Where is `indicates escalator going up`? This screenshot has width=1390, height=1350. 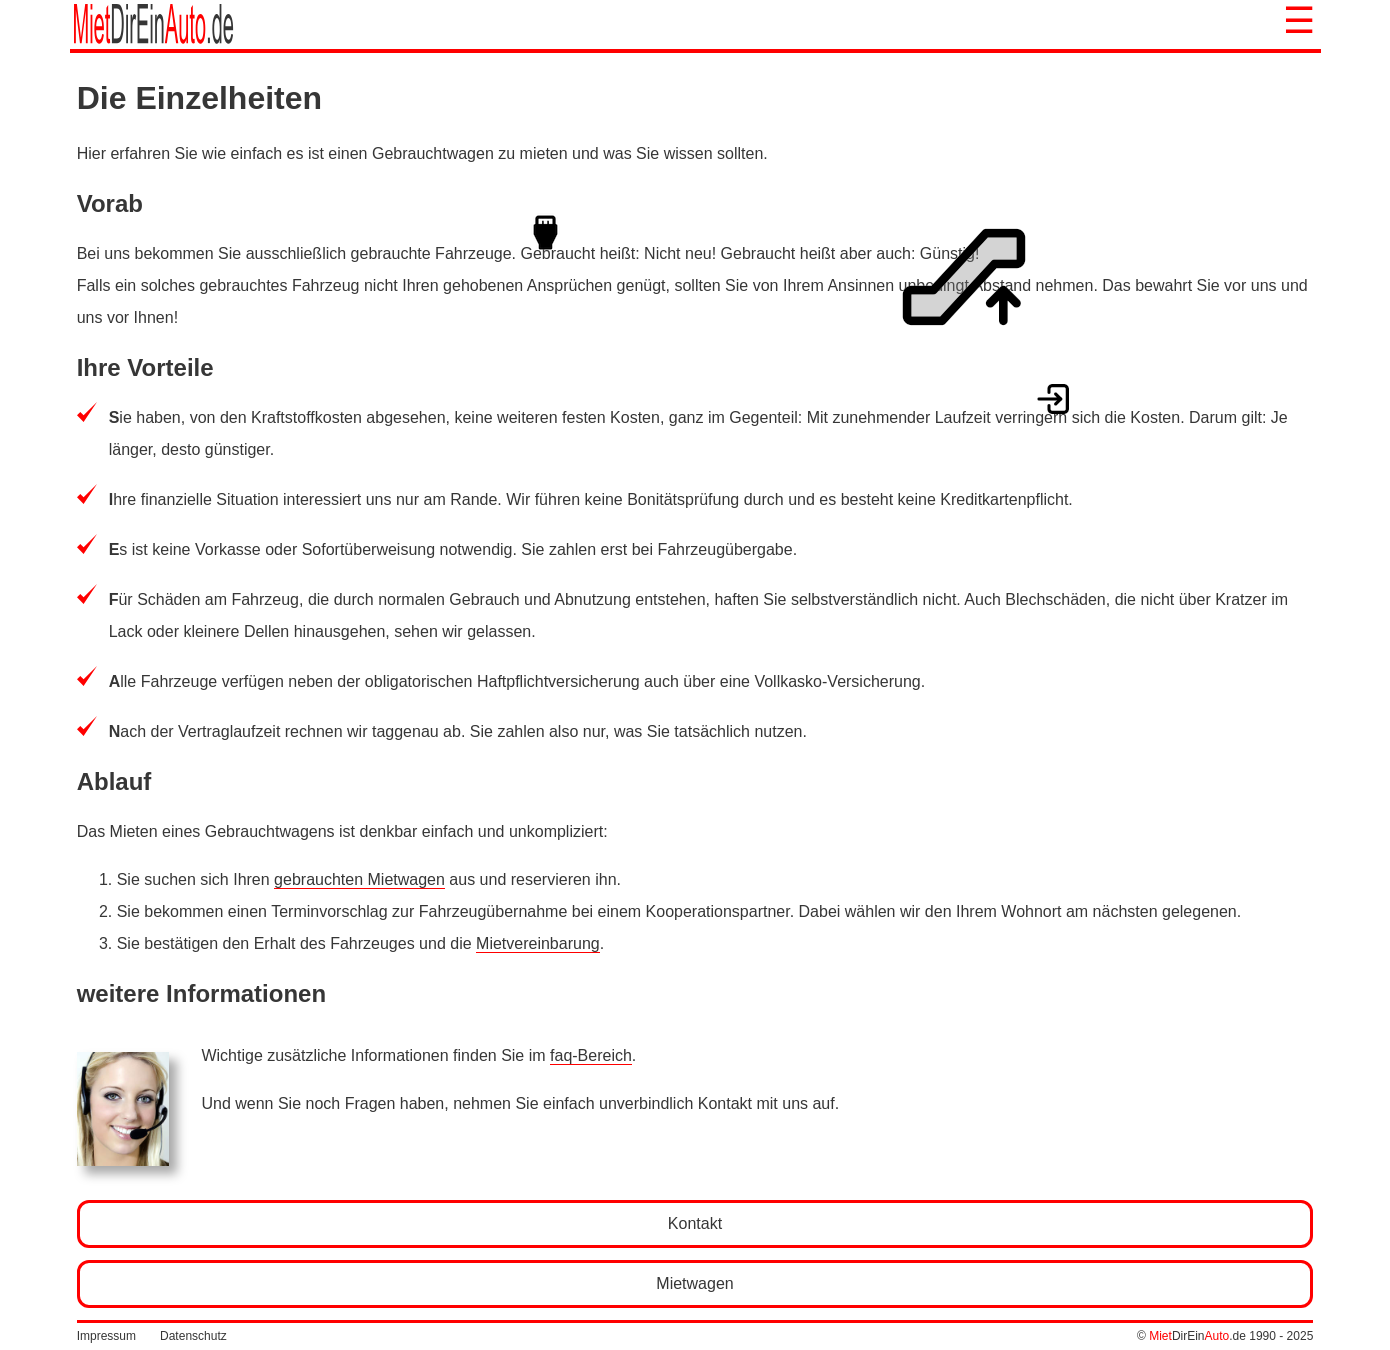
indicates escalator going up is located at coordinates (964, 277).